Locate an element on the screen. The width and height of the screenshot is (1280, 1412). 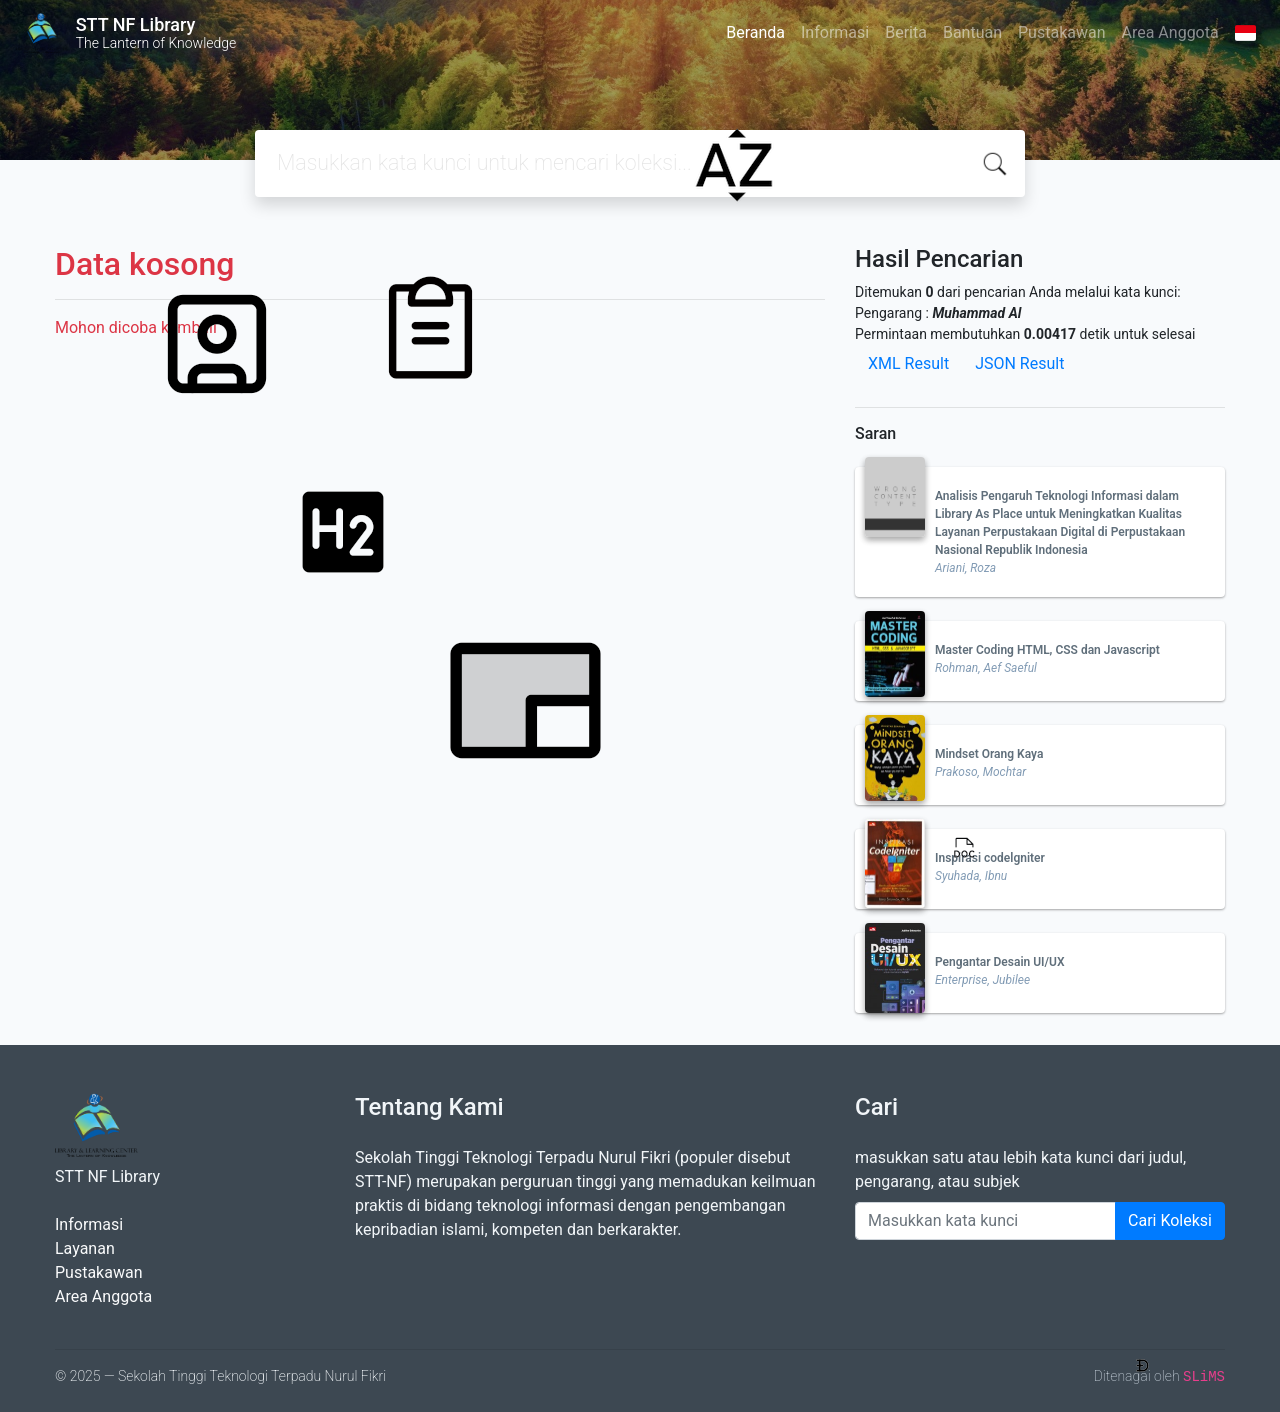
format text as heading level 2 is located at coordinates (343, 532).